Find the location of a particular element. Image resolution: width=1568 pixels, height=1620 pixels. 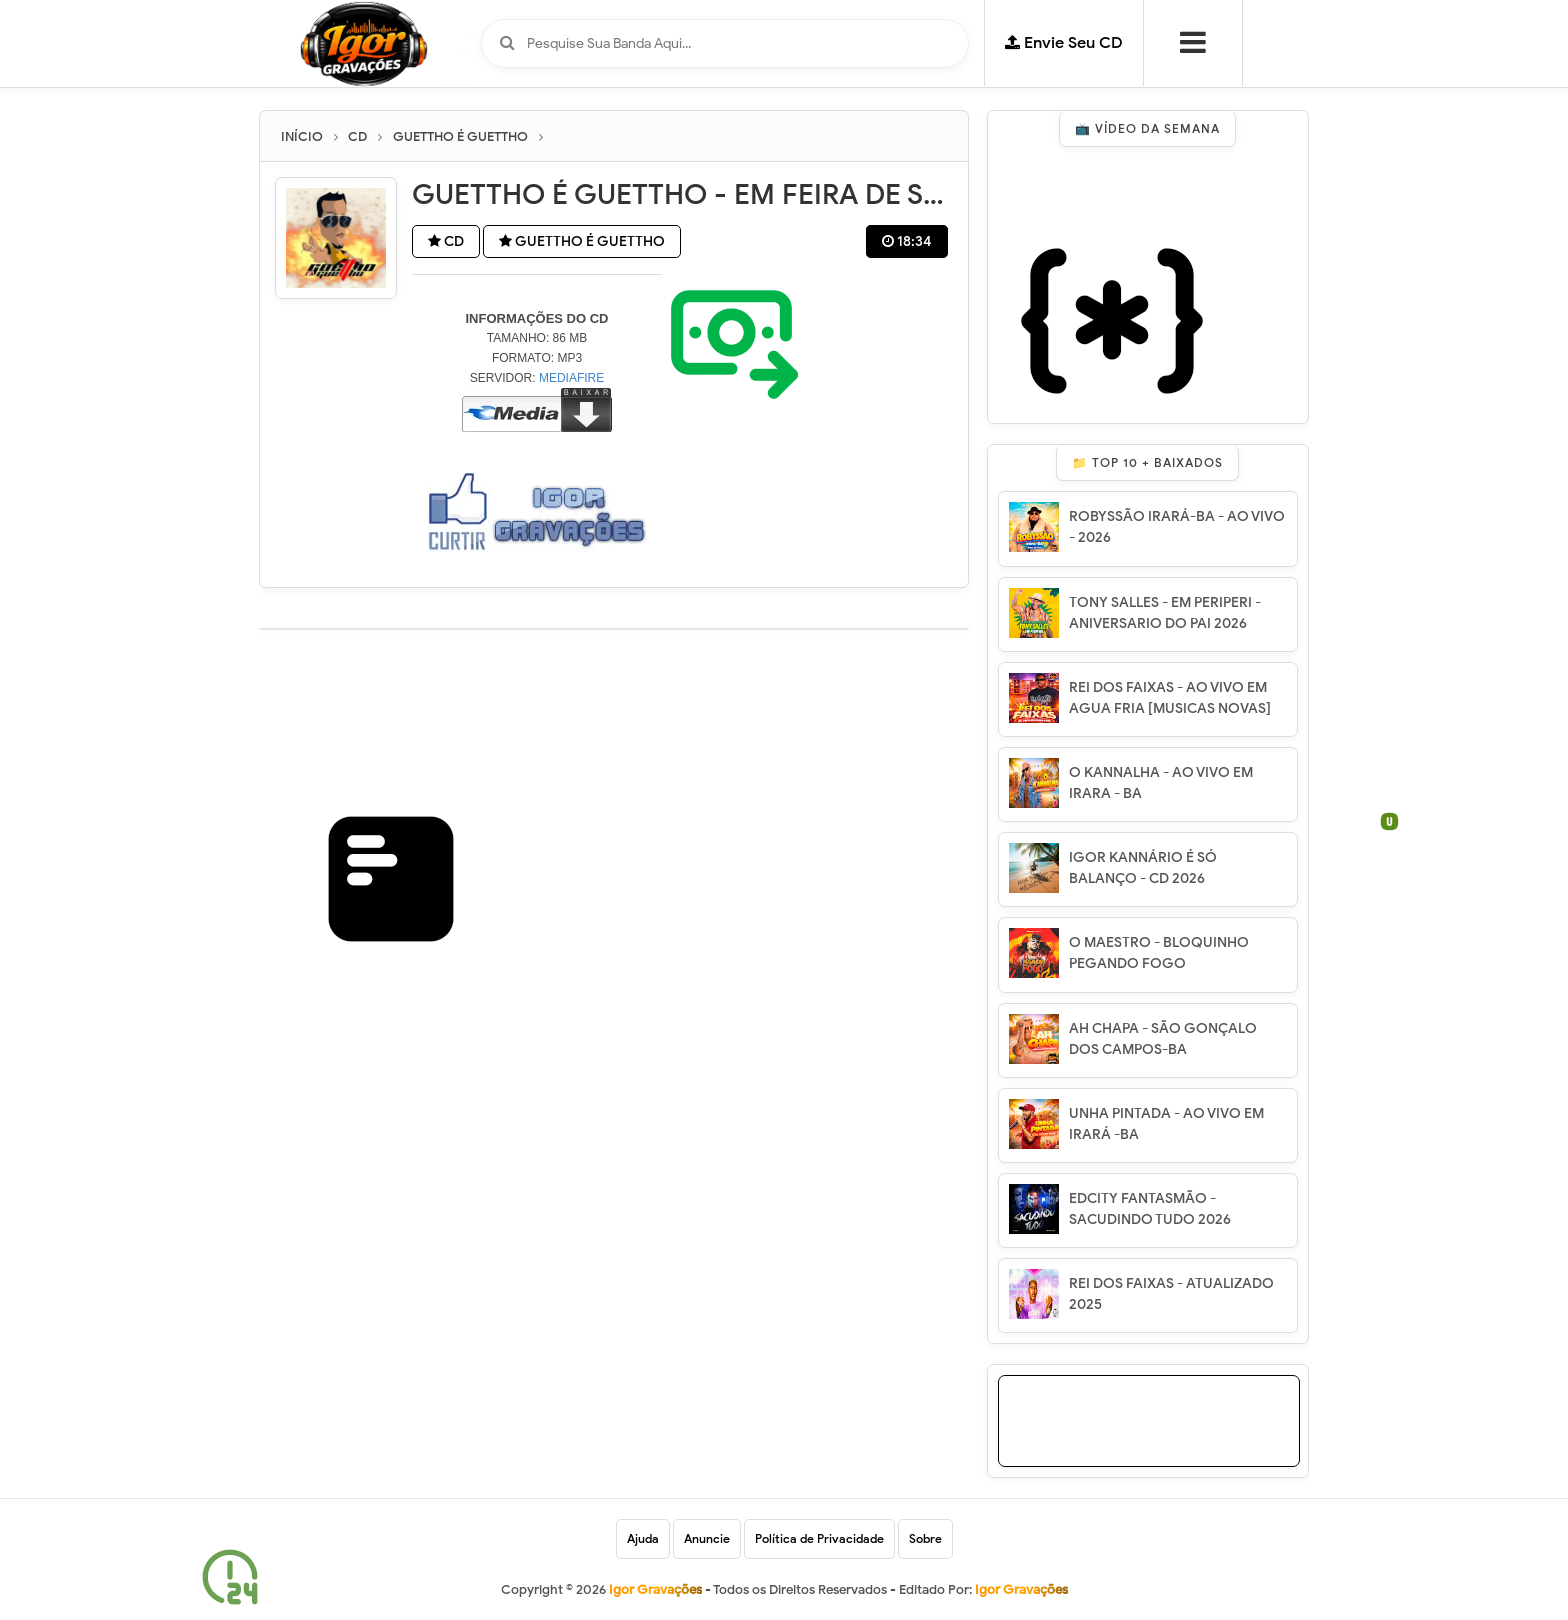

insert a code snippet or variable placeholder is located at coordinates (1112, 321).